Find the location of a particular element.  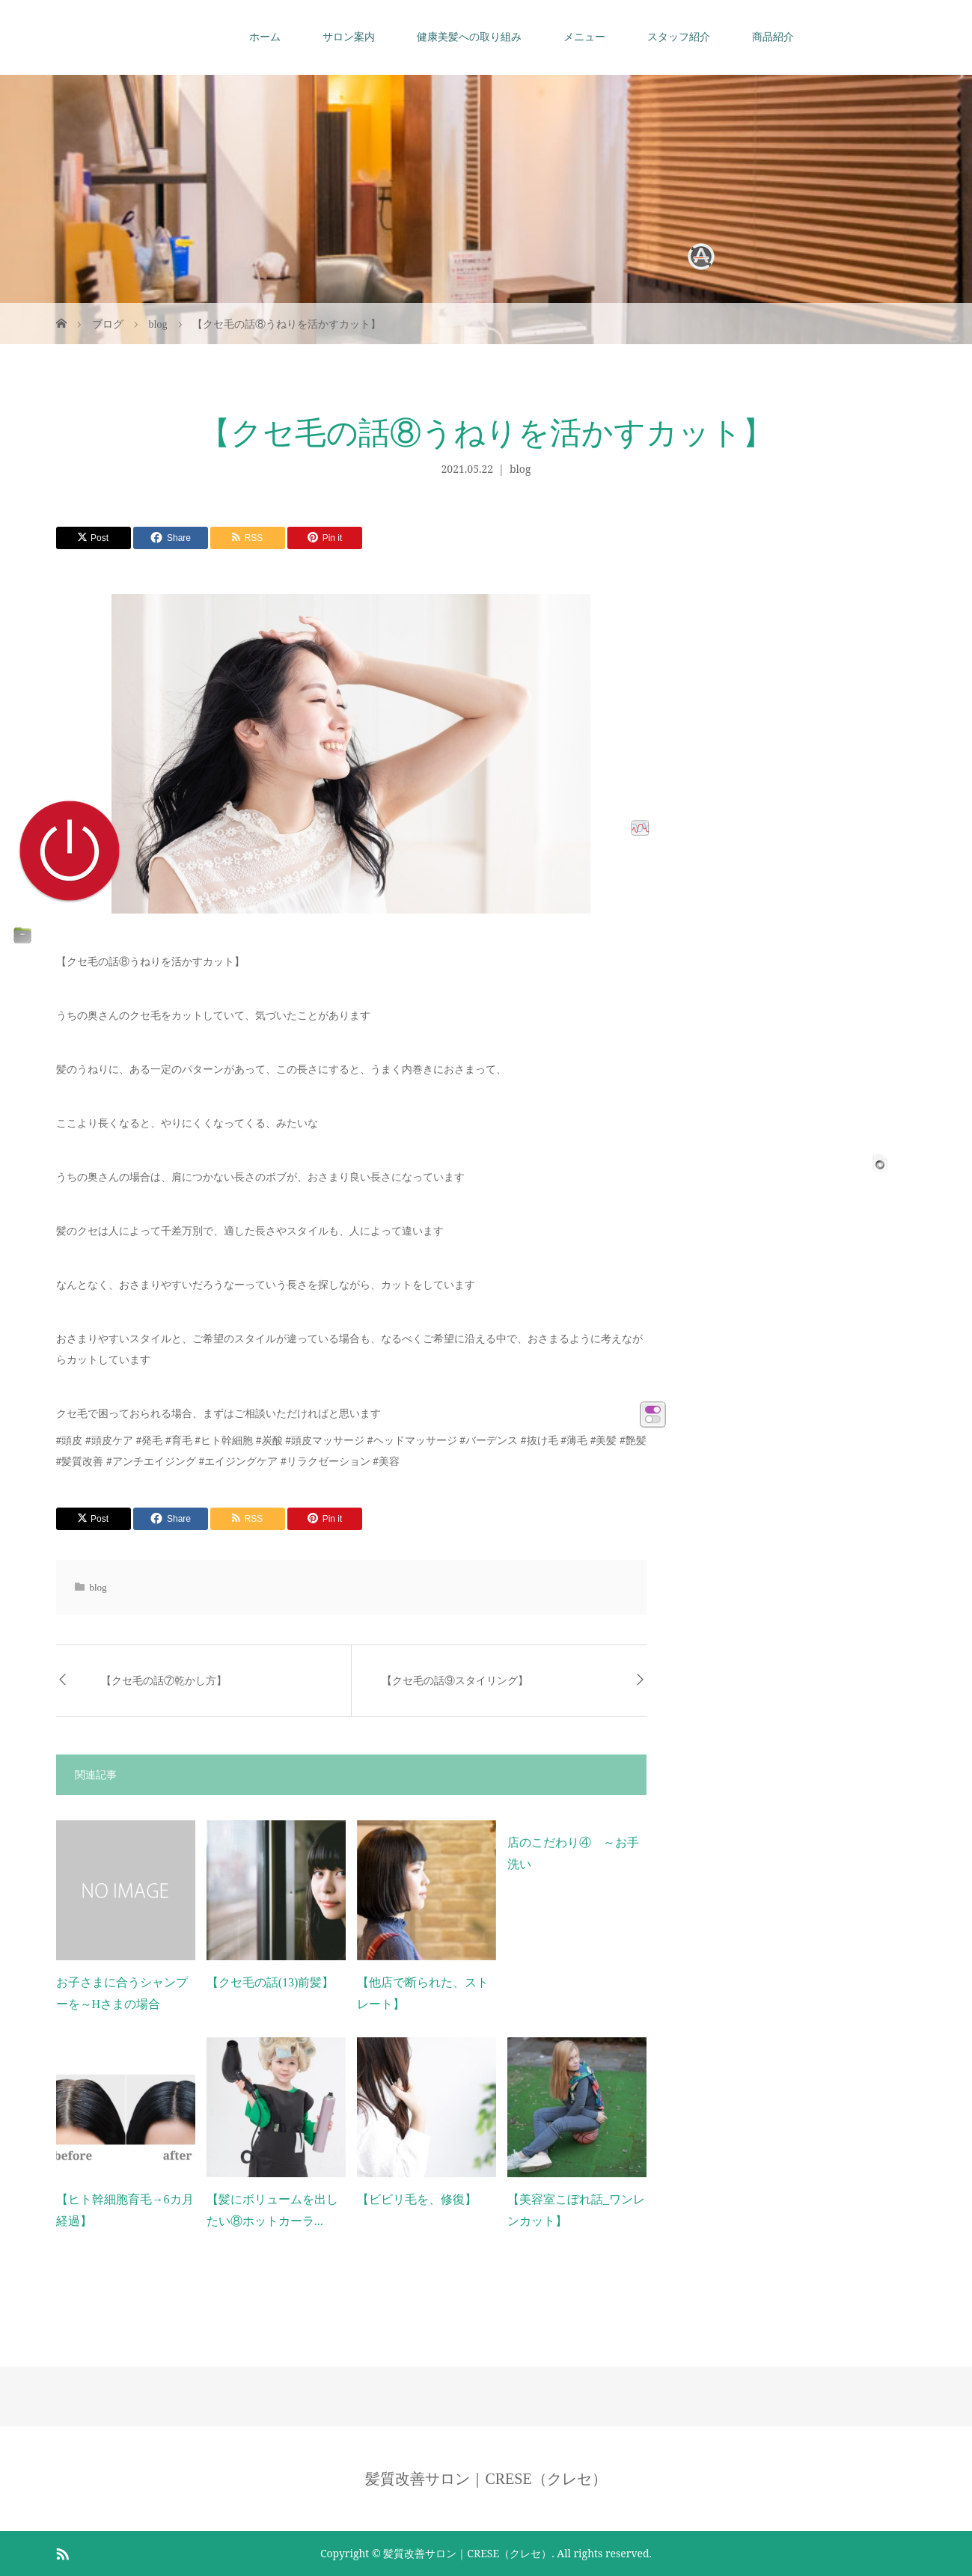

open gnome tweaks to customize system settings is located at coordinates (652, 1414).